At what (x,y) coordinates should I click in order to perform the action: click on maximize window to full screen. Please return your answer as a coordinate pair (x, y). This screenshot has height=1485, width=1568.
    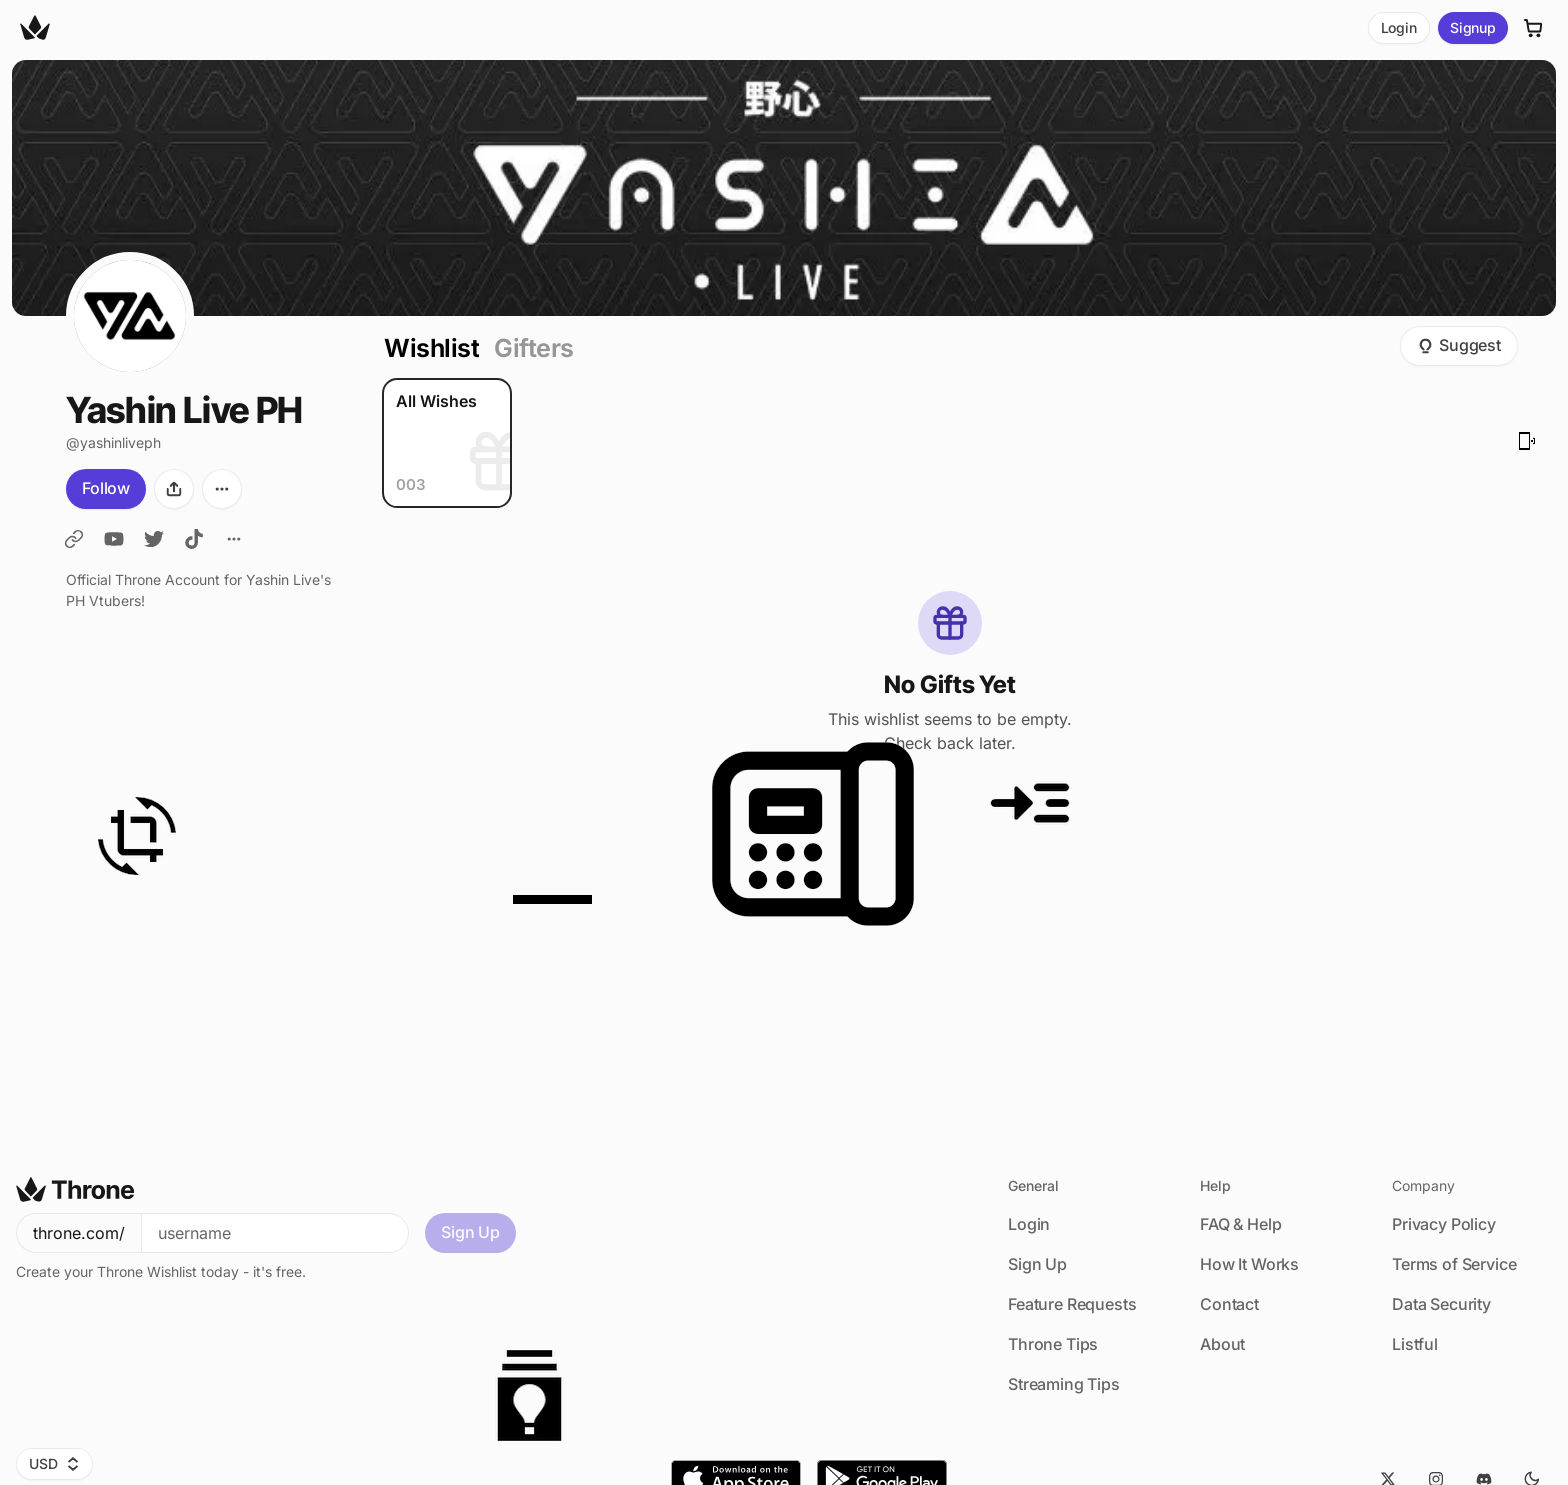
    Looking at the image, I should click on (552, 934).